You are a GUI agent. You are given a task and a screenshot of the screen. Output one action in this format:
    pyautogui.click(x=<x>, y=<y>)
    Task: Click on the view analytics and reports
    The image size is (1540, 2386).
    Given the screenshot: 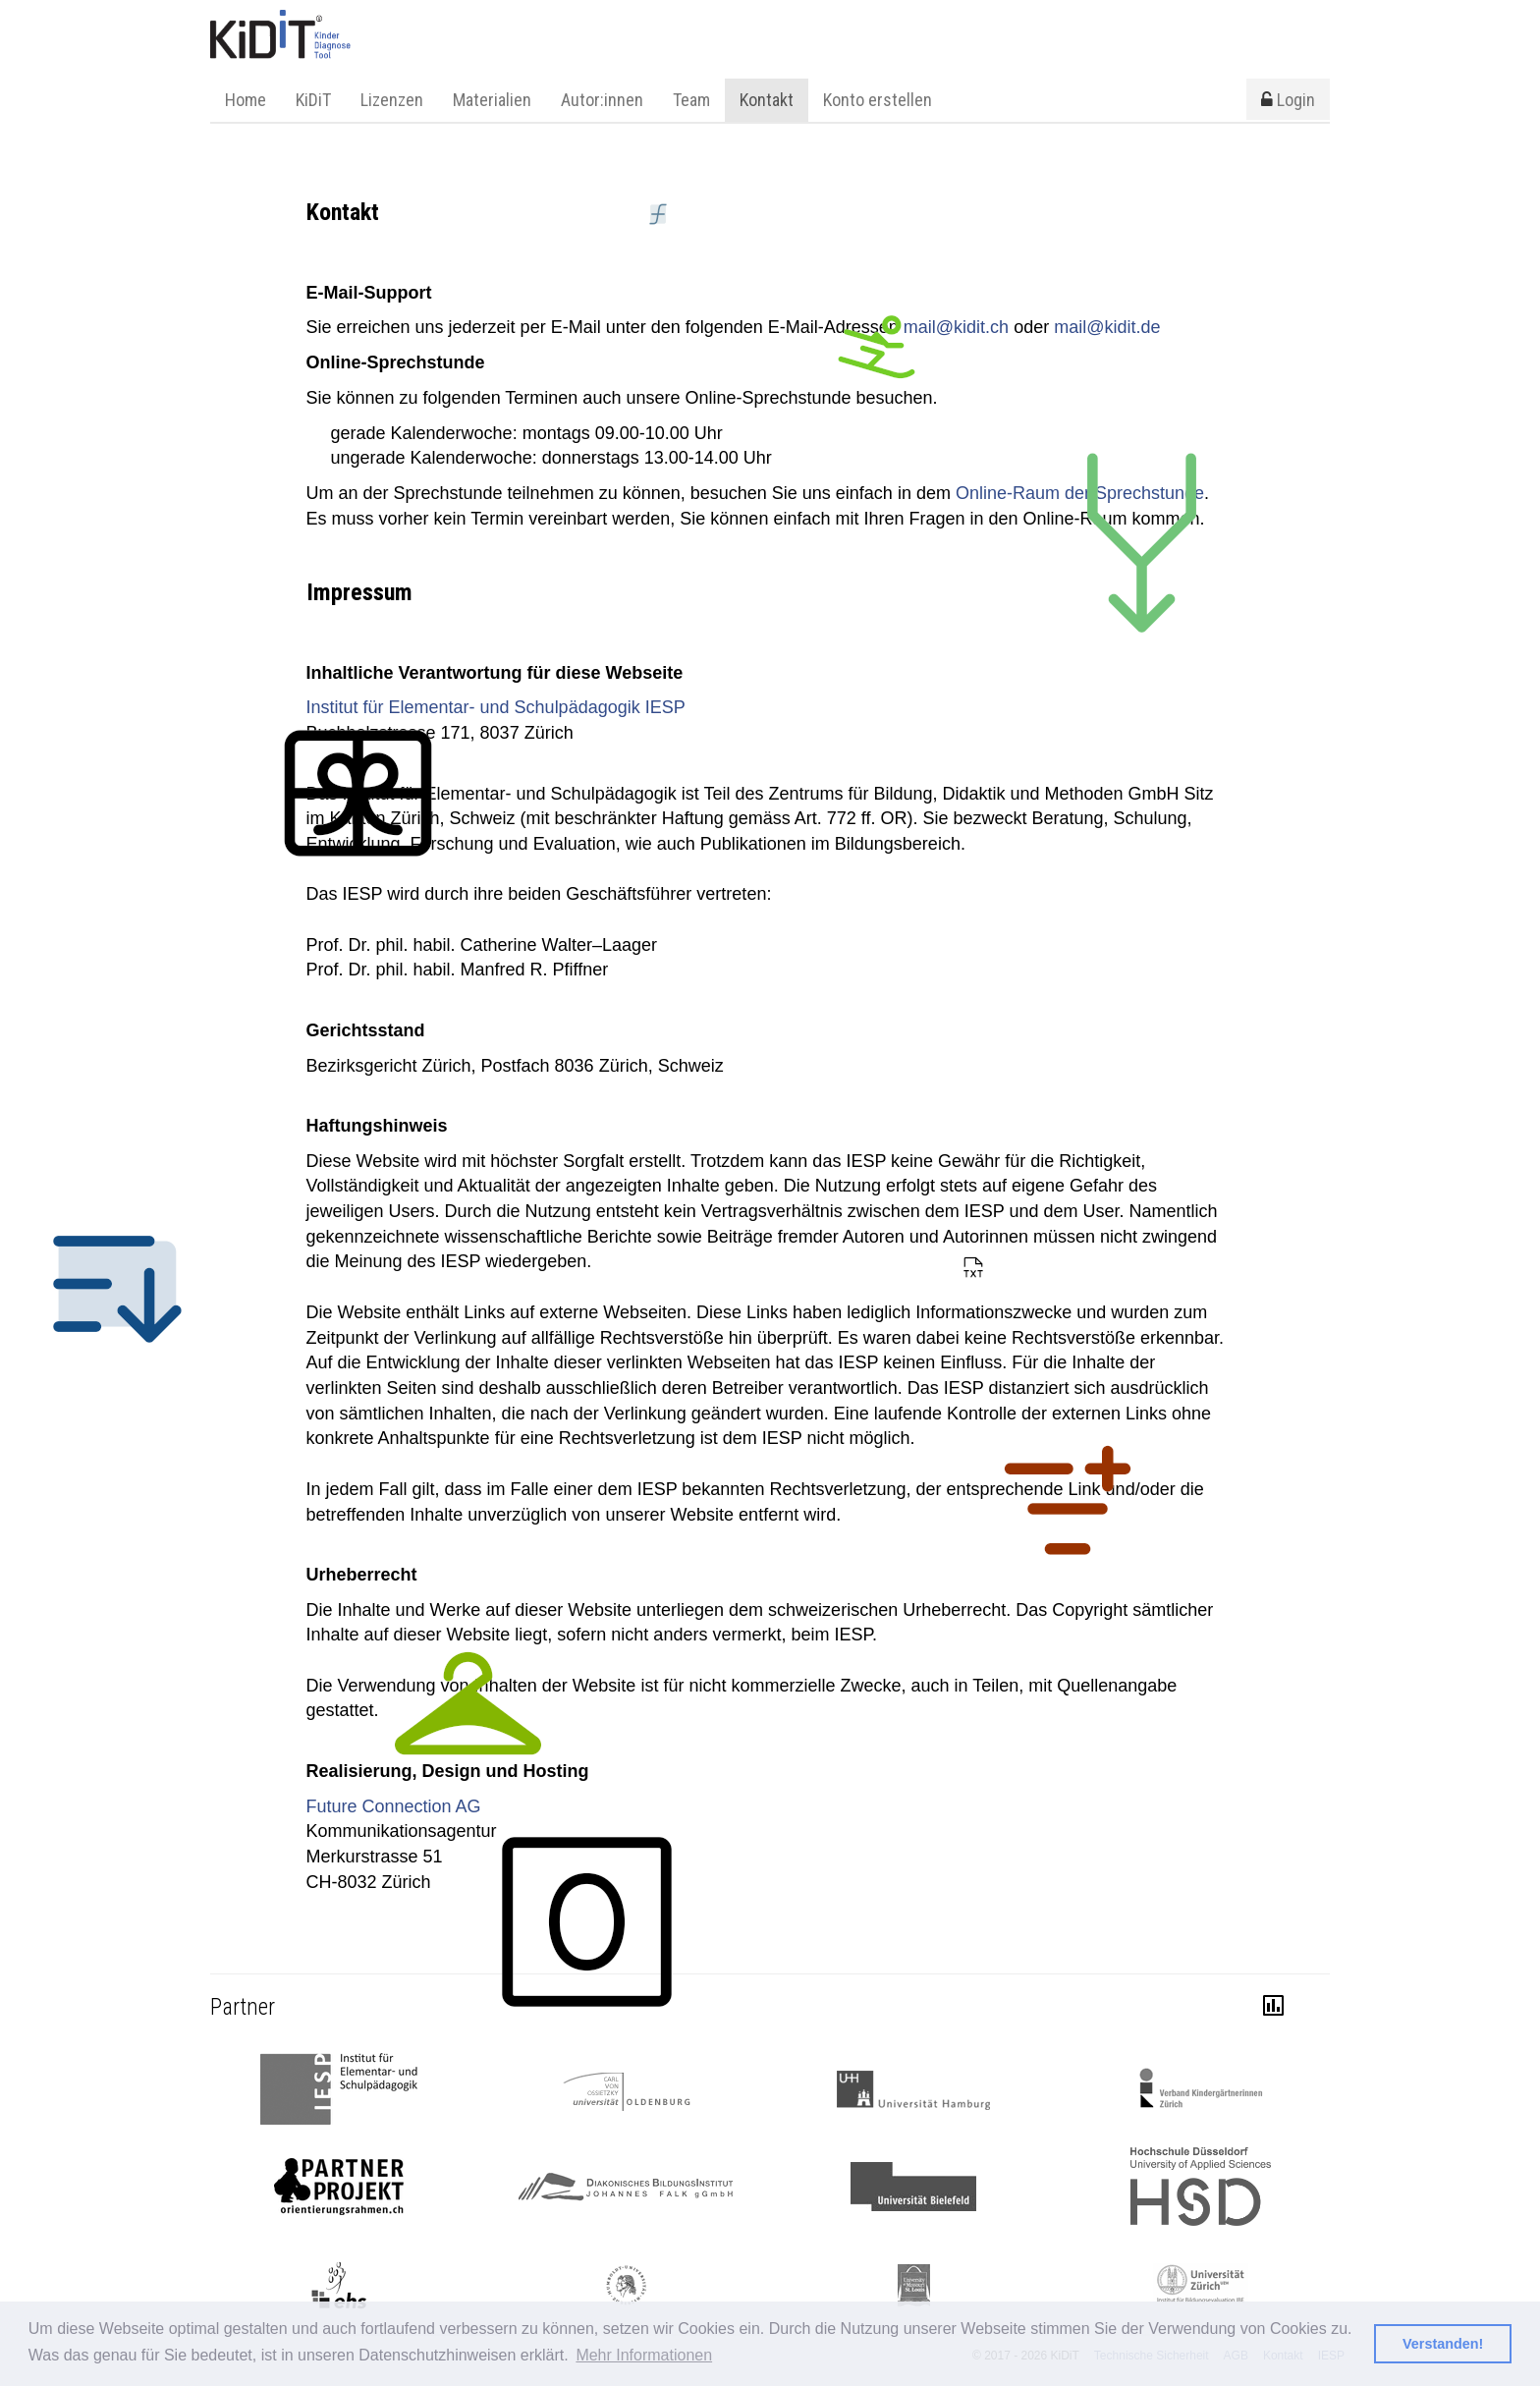 What is the action you would take?
    pyautogui.click(x=1273, y=2005)
    